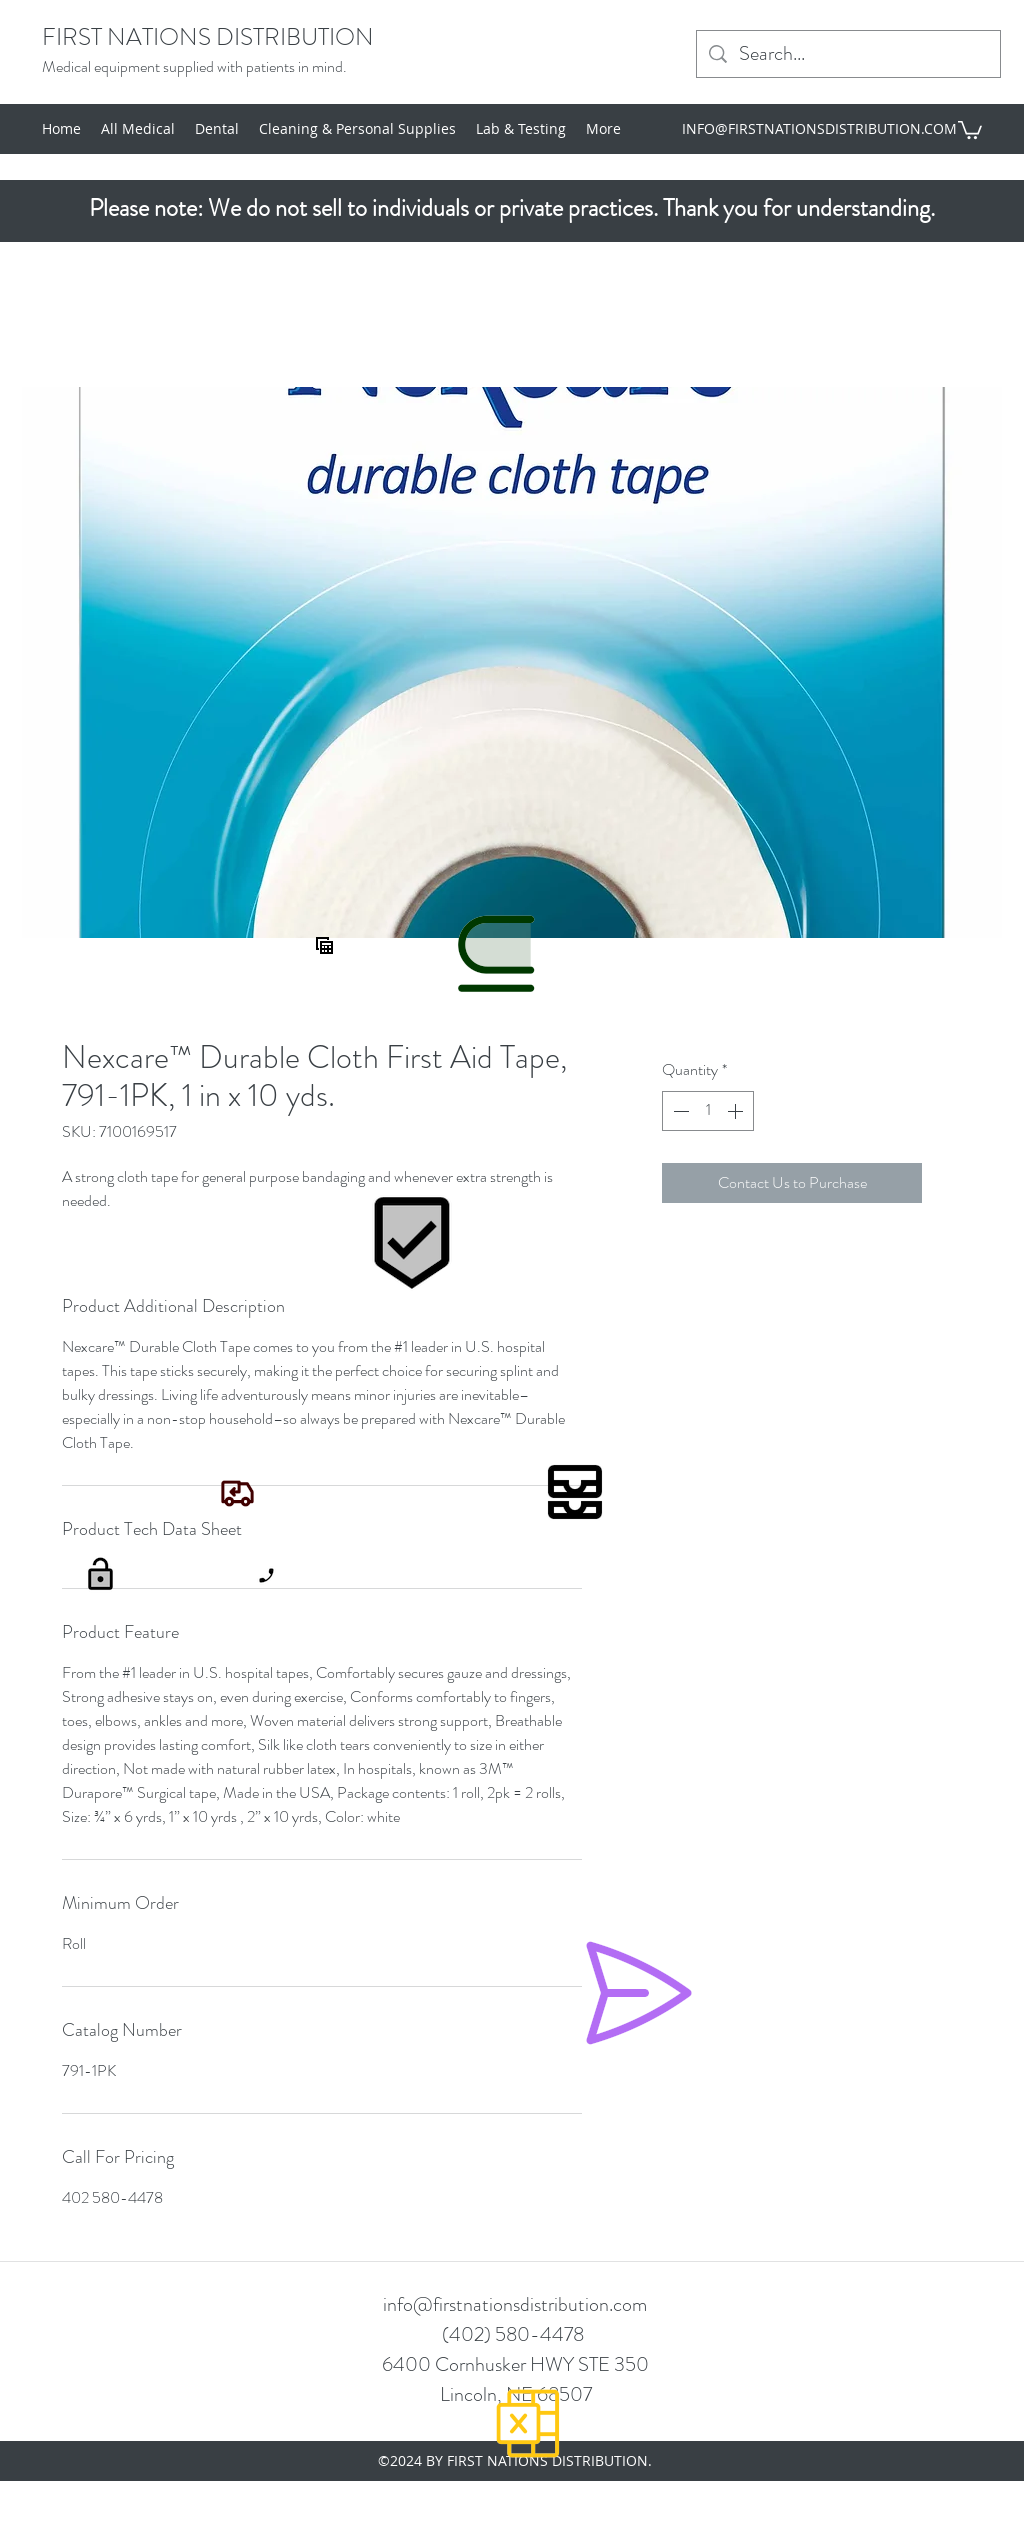 The image size is (1024, 2541). What do you see at coordinates (530, 2423) in the screenshot?
I see `open Microsoft Excel` at bounding box center [530, 2423].